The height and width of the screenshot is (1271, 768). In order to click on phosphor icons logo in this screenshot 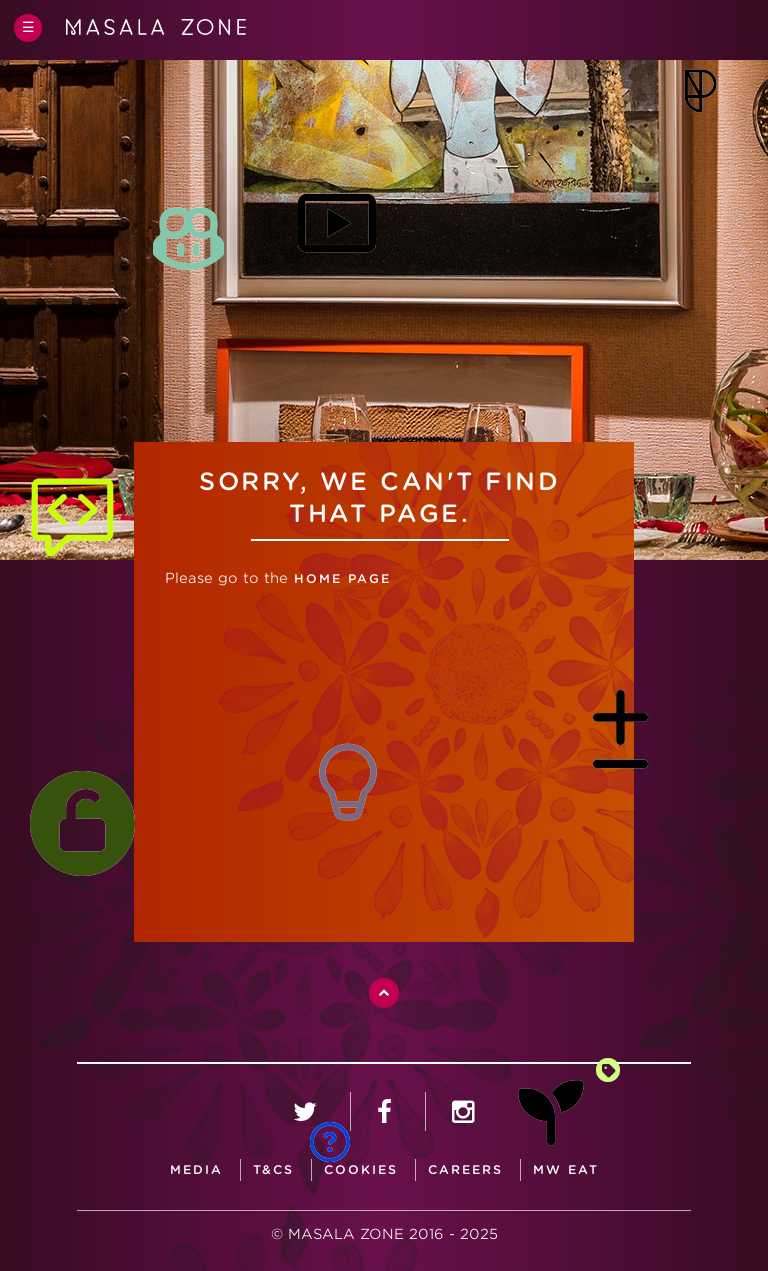, I will do `click(697, 88)`.